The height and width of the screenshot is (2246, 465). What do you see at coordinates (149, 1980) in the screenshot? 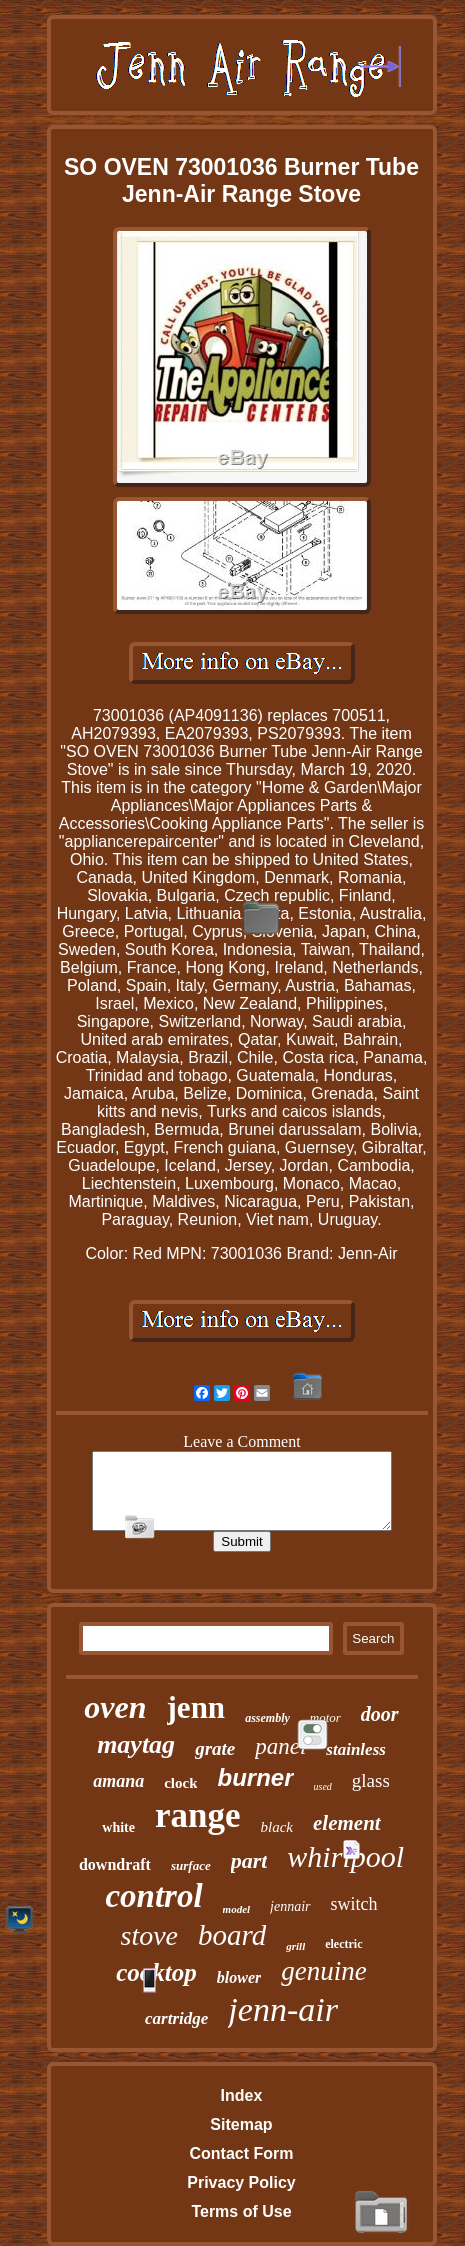
I see `iPod nano device connected` at bounding box center [149, 1980].